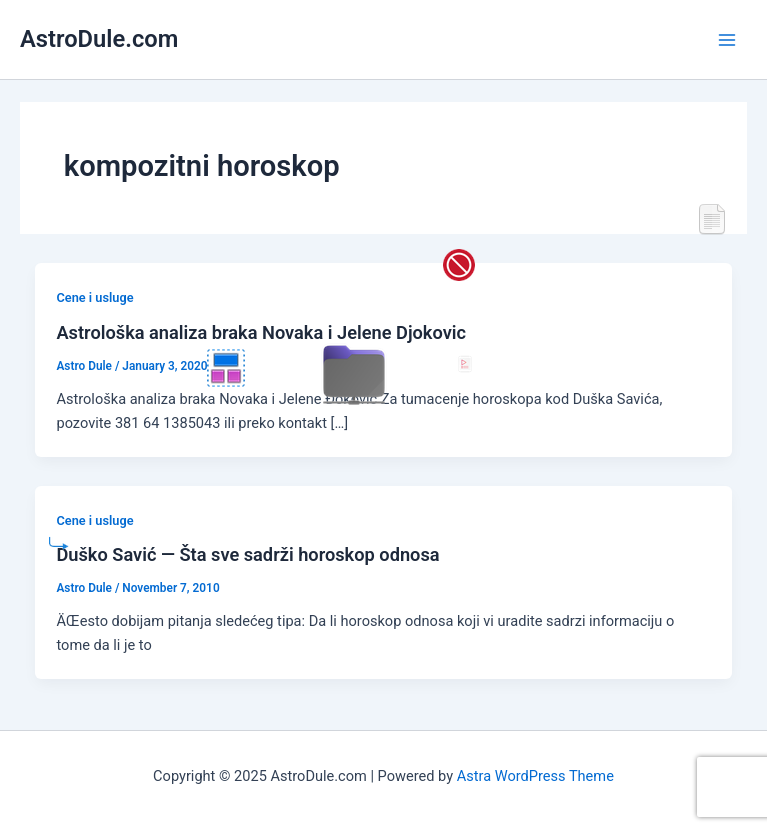 The width and height of the screenshot is (767, 831). I want to click on select all items in the current view, so click(226, 368).